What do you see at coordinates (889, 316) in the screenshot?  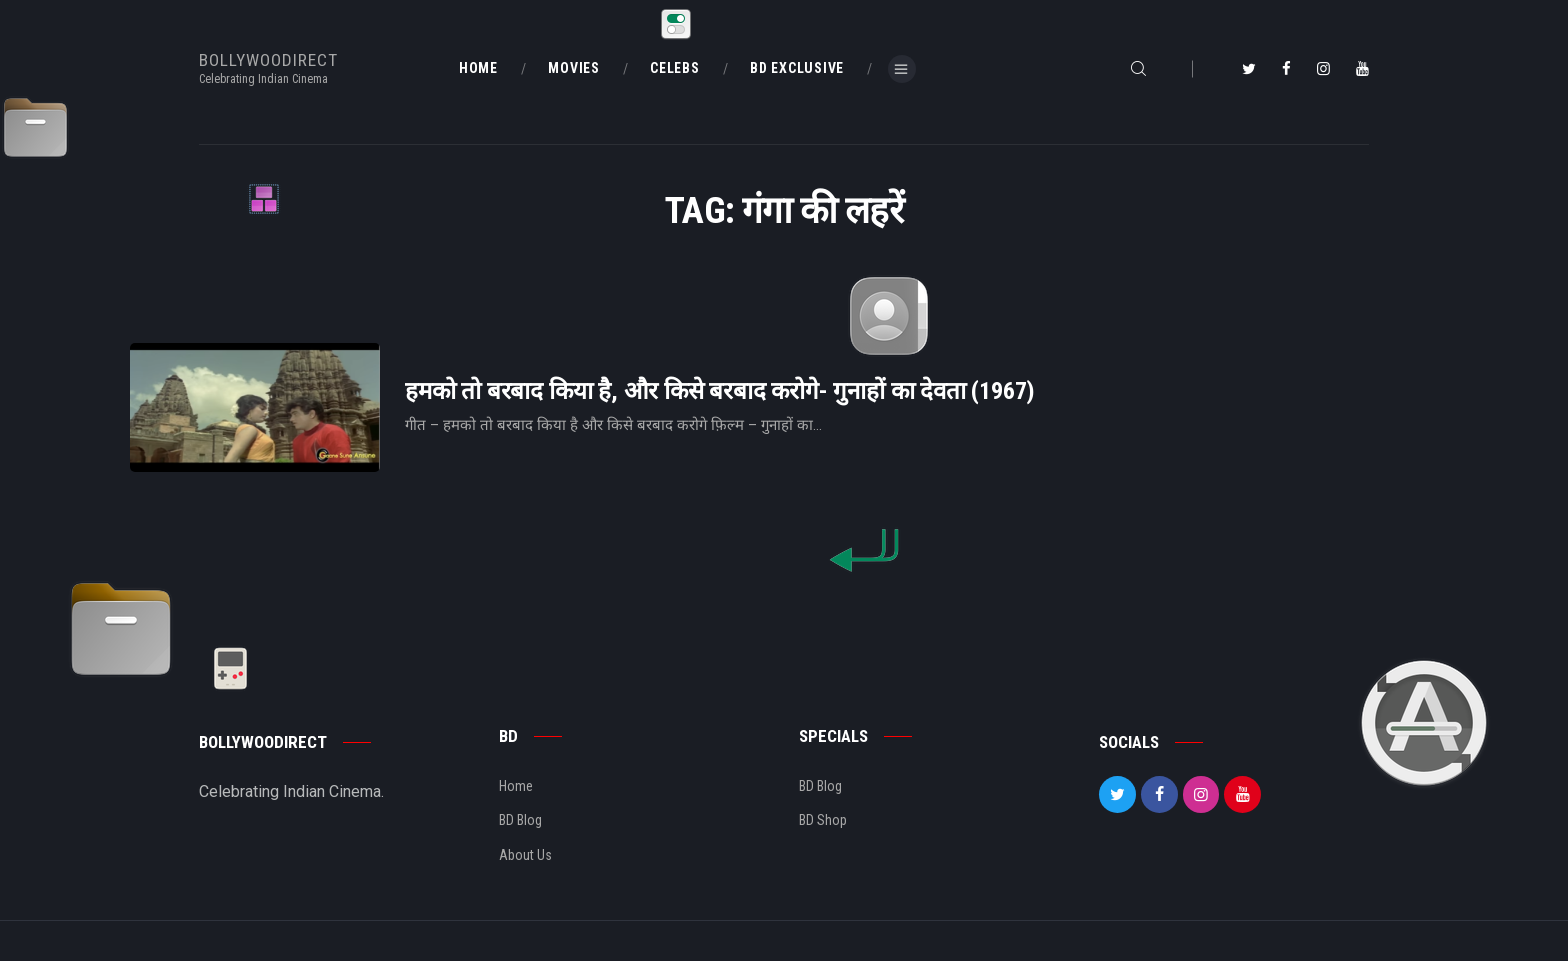 I see `open contacts app` at bounding box center [889, 316].